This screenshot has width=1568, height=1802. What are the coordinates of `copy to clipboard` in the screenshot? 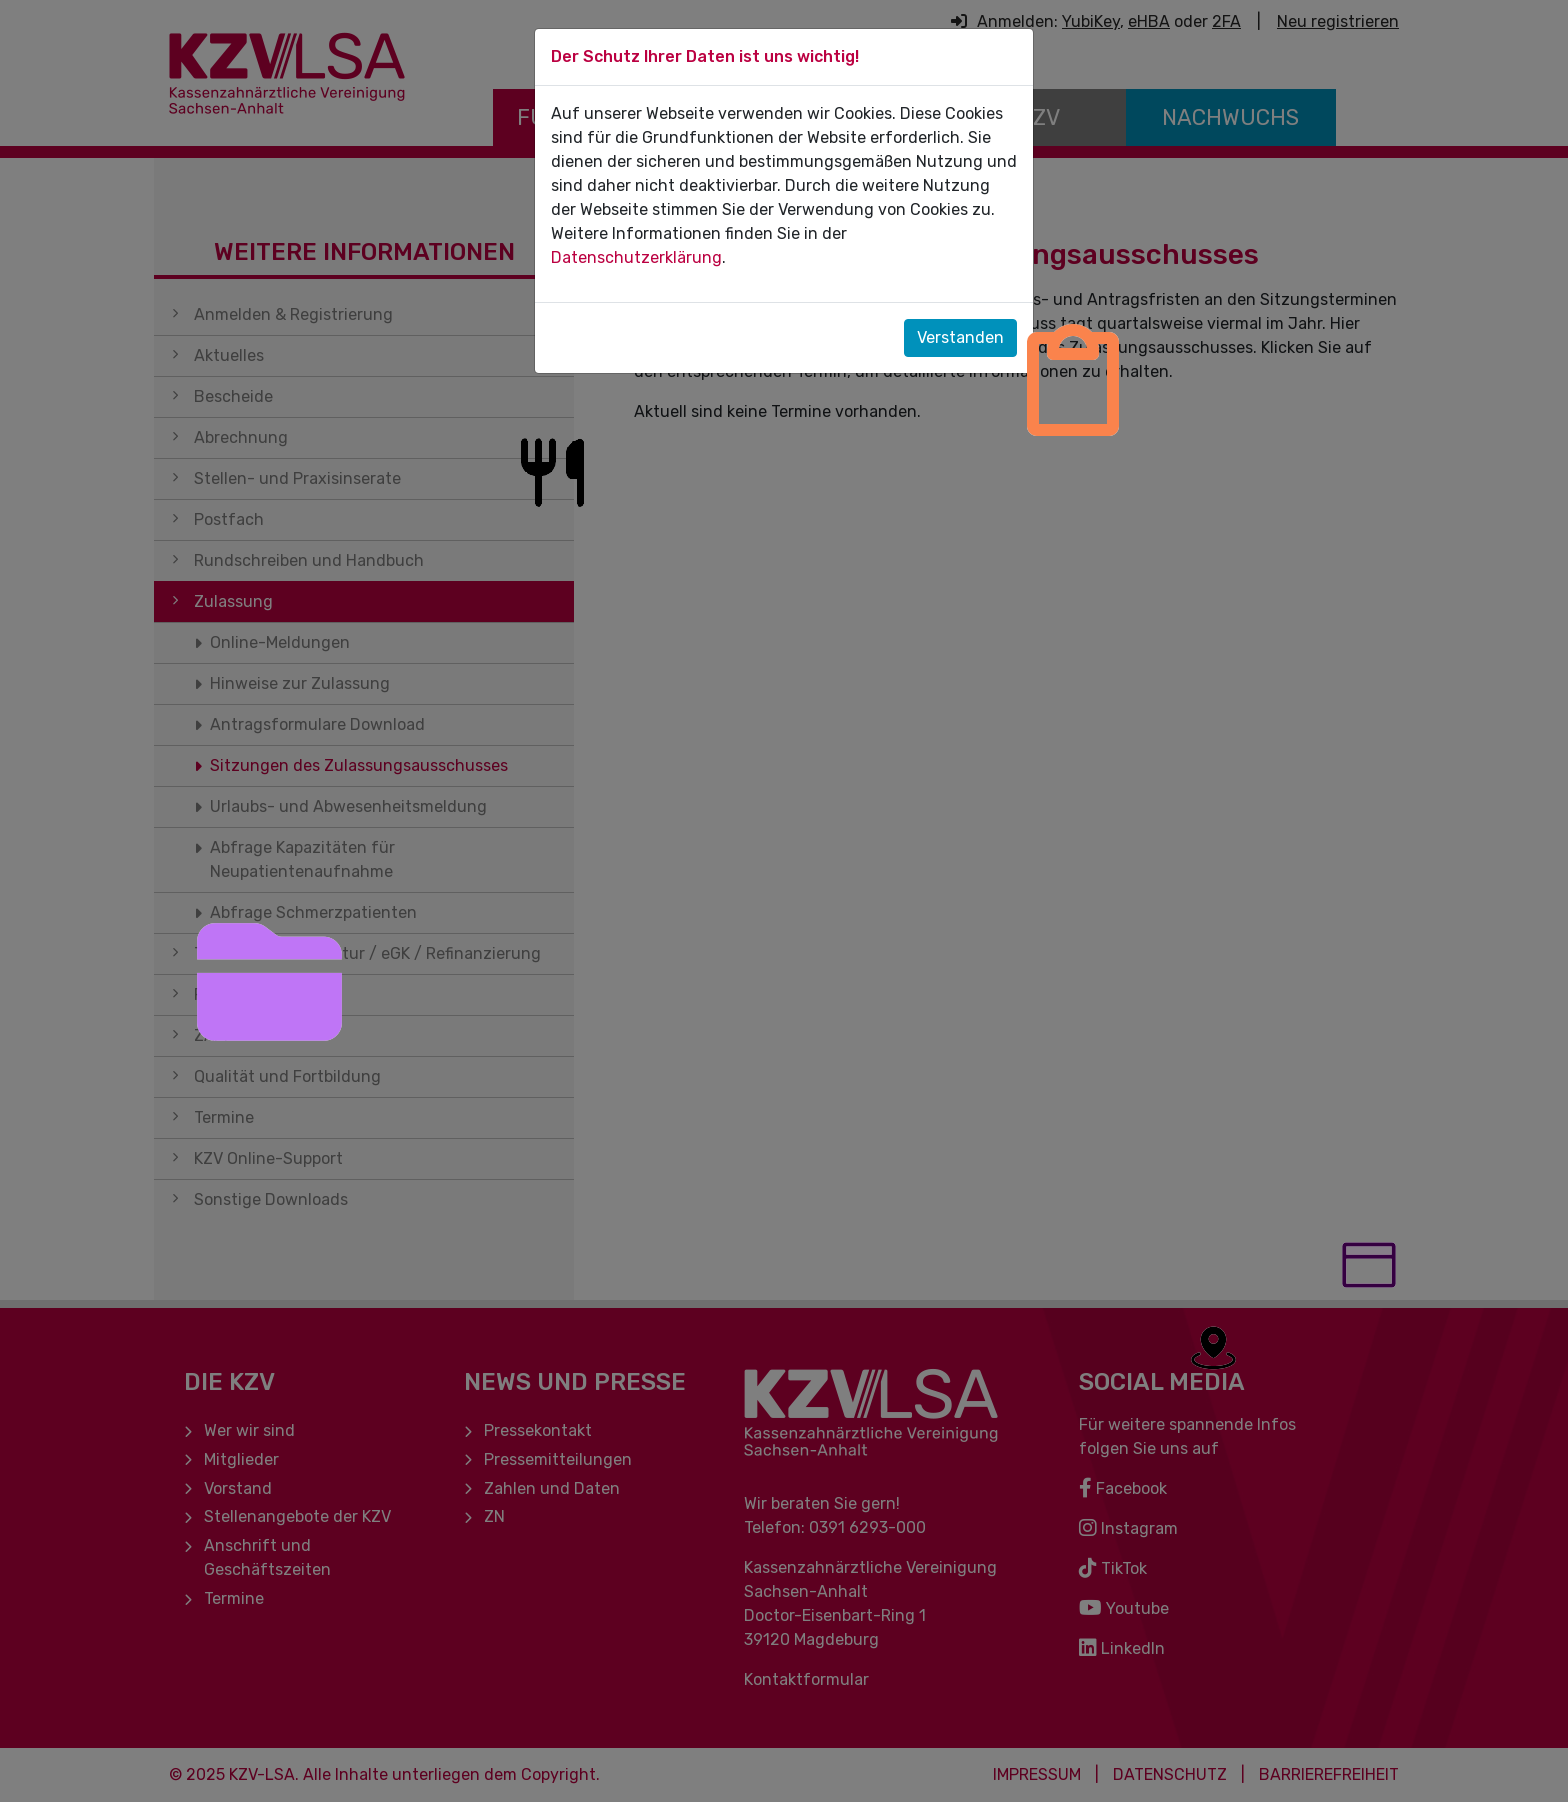 It's located at (1073, 382).